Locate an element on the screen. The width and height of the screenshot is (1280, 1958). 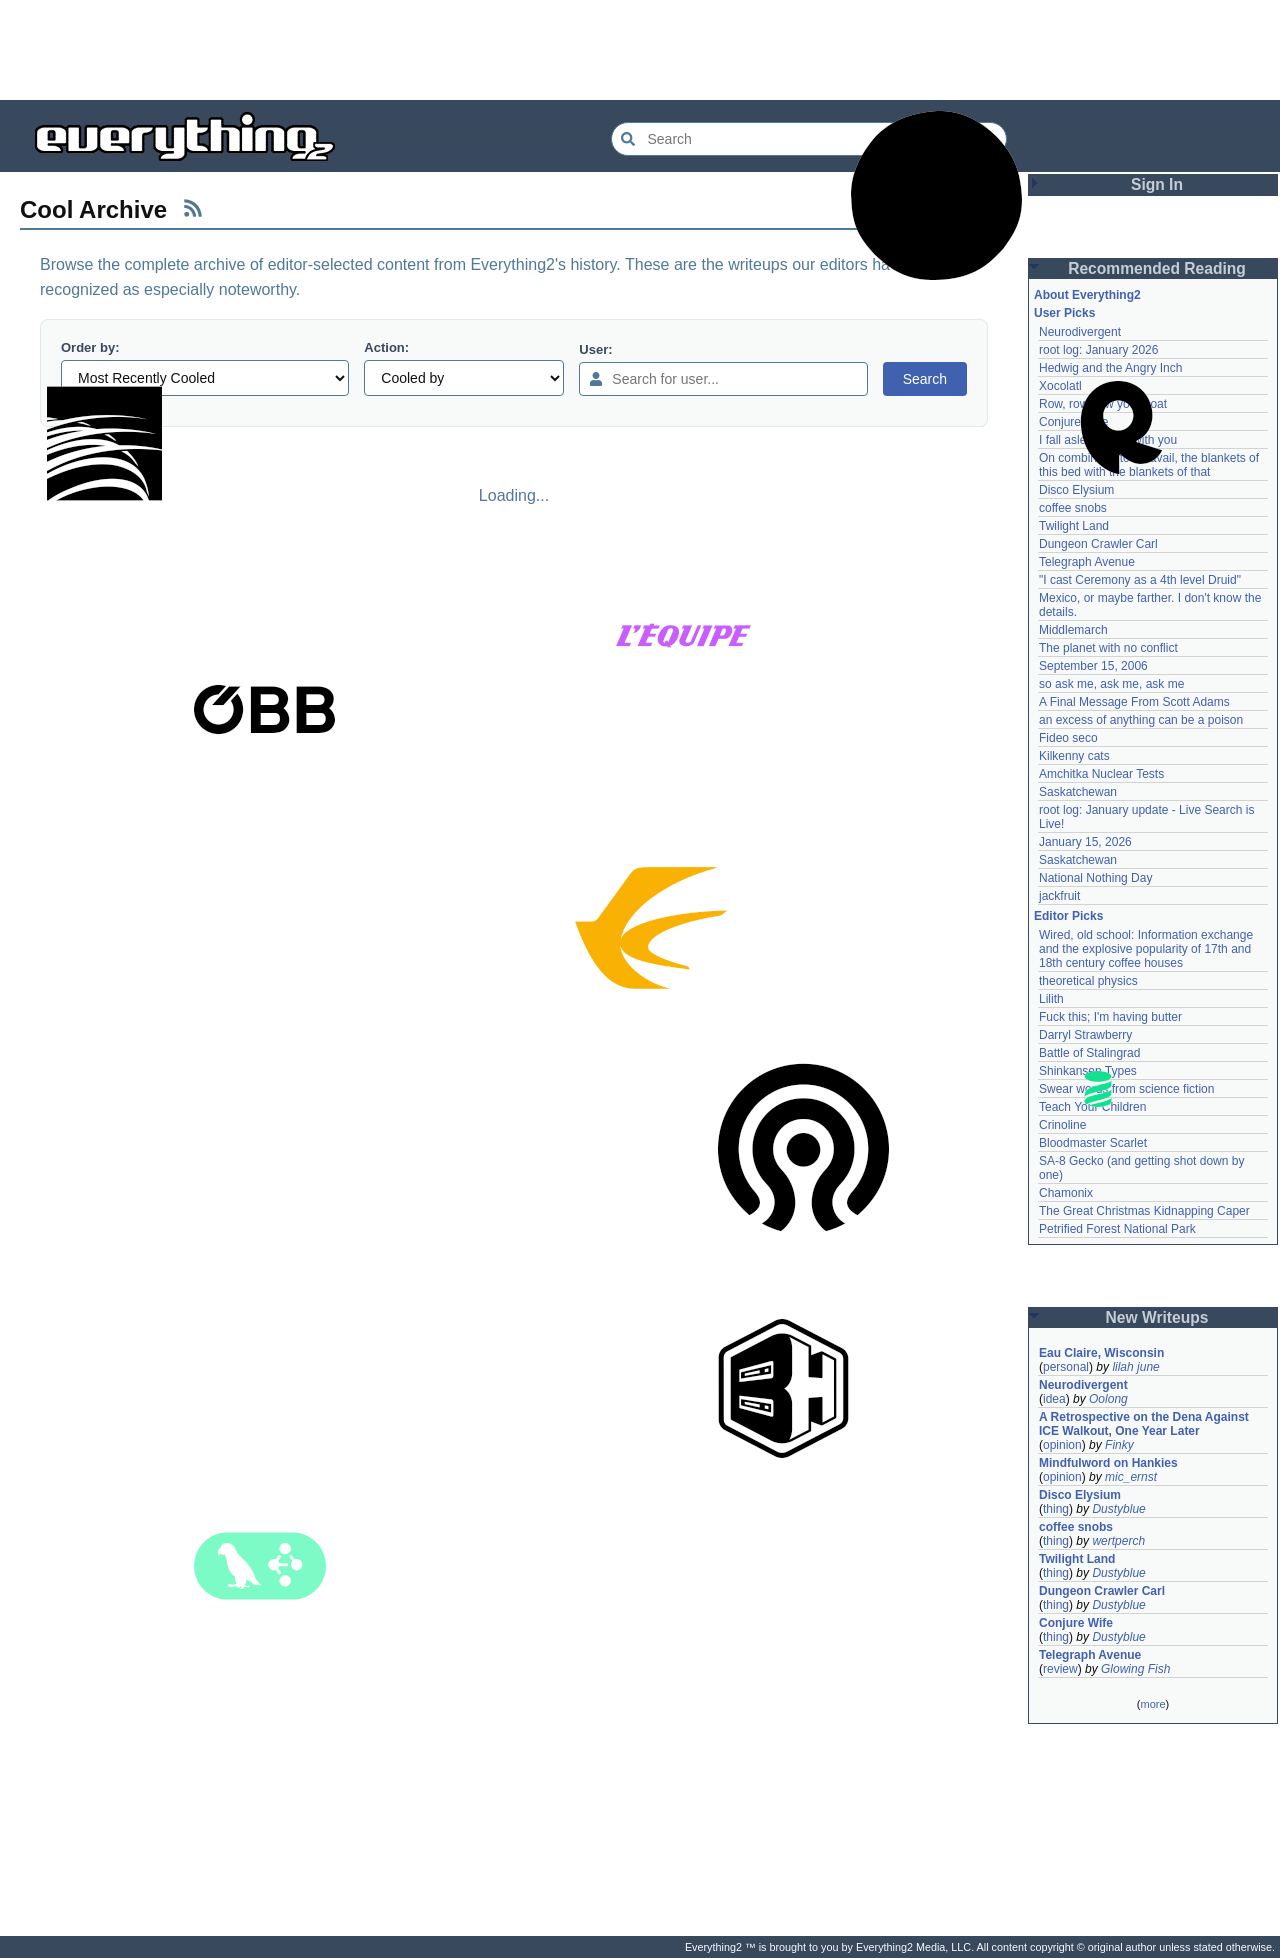
visit bisecthosting website is located at coordinates (783, 1388).